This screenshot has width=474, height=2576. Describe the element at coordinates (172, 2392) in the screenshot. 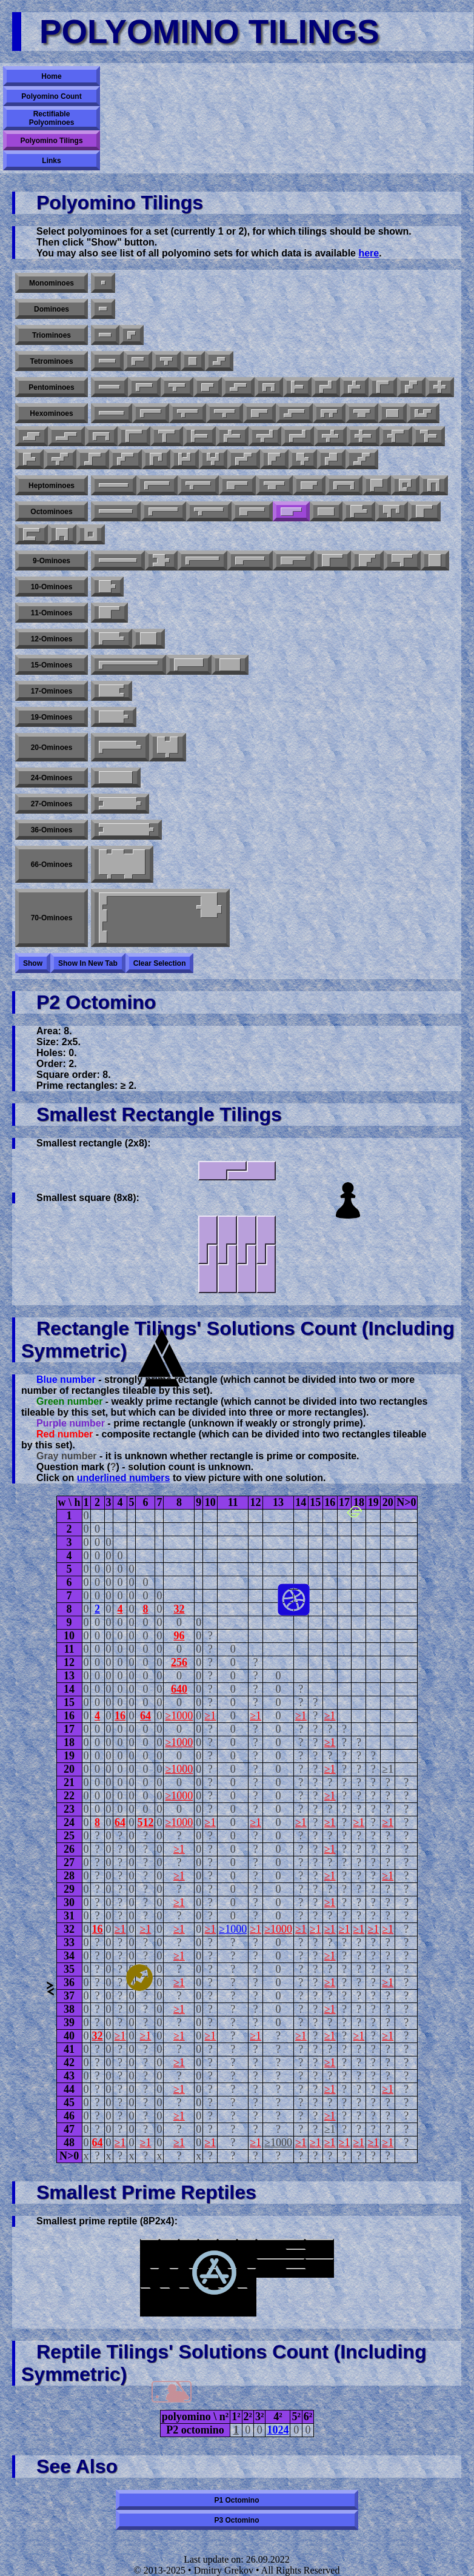

I see `open the MLB app` at that location.